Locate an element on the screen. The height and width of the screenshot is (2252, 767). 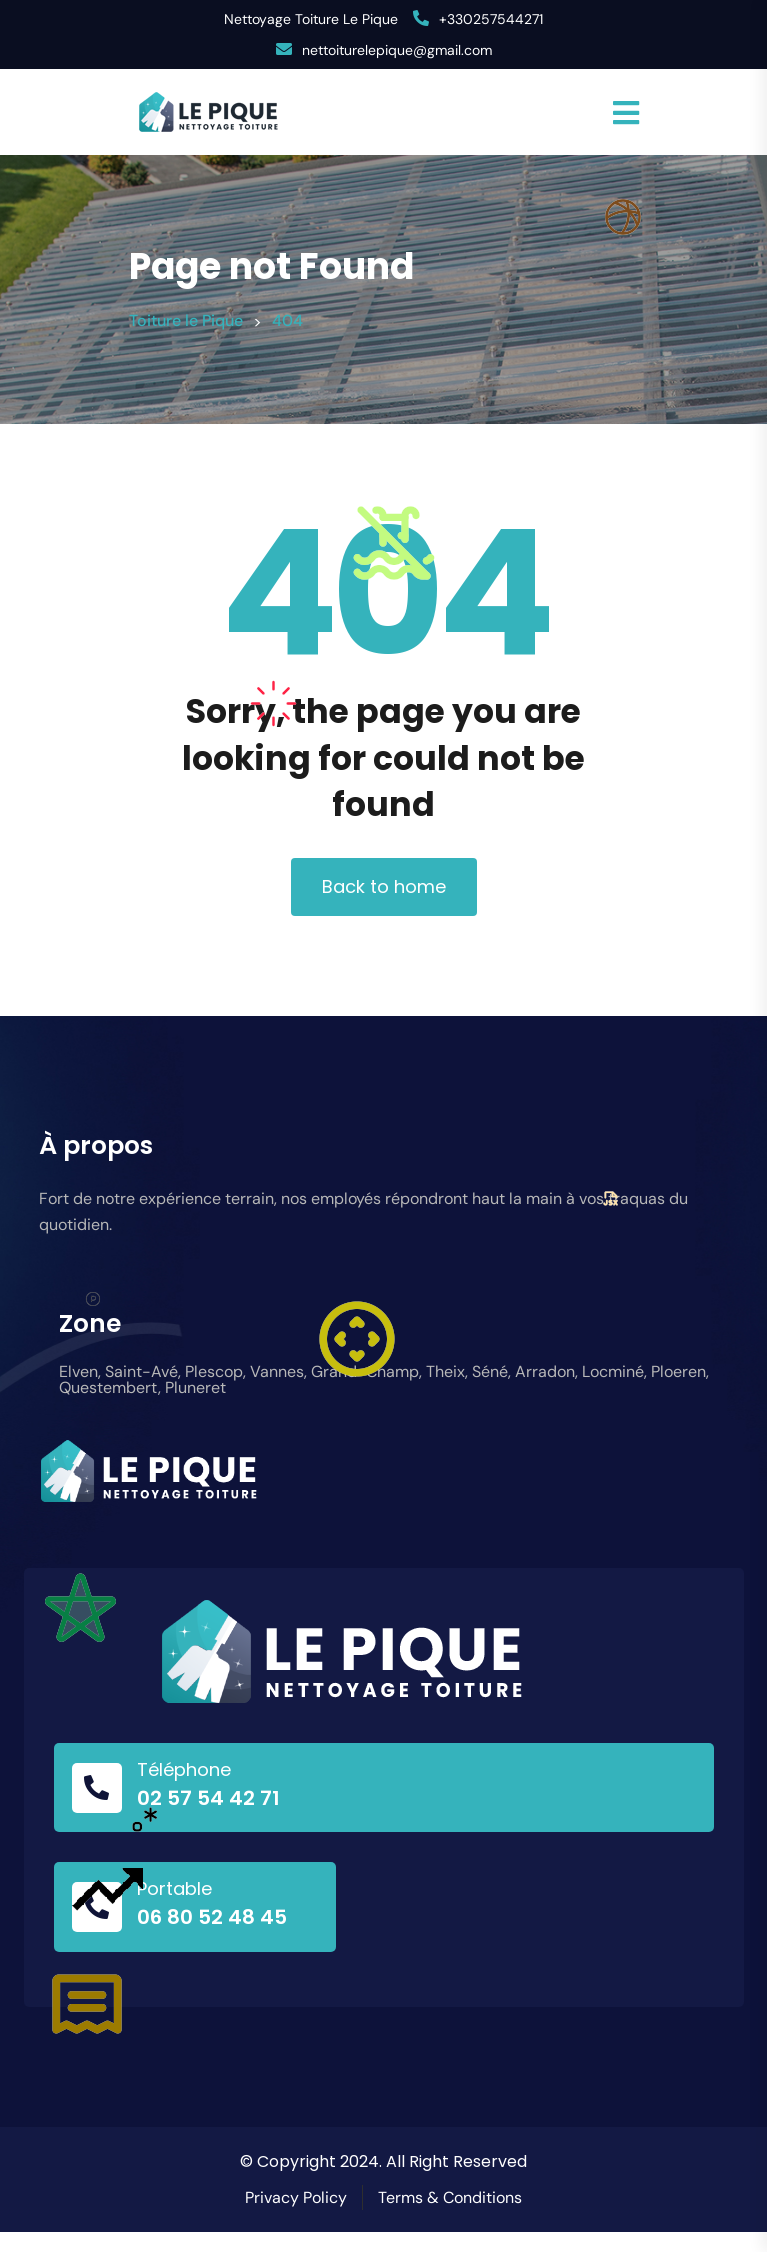
pool closed or unavailable is located at coordinates (394, 543).